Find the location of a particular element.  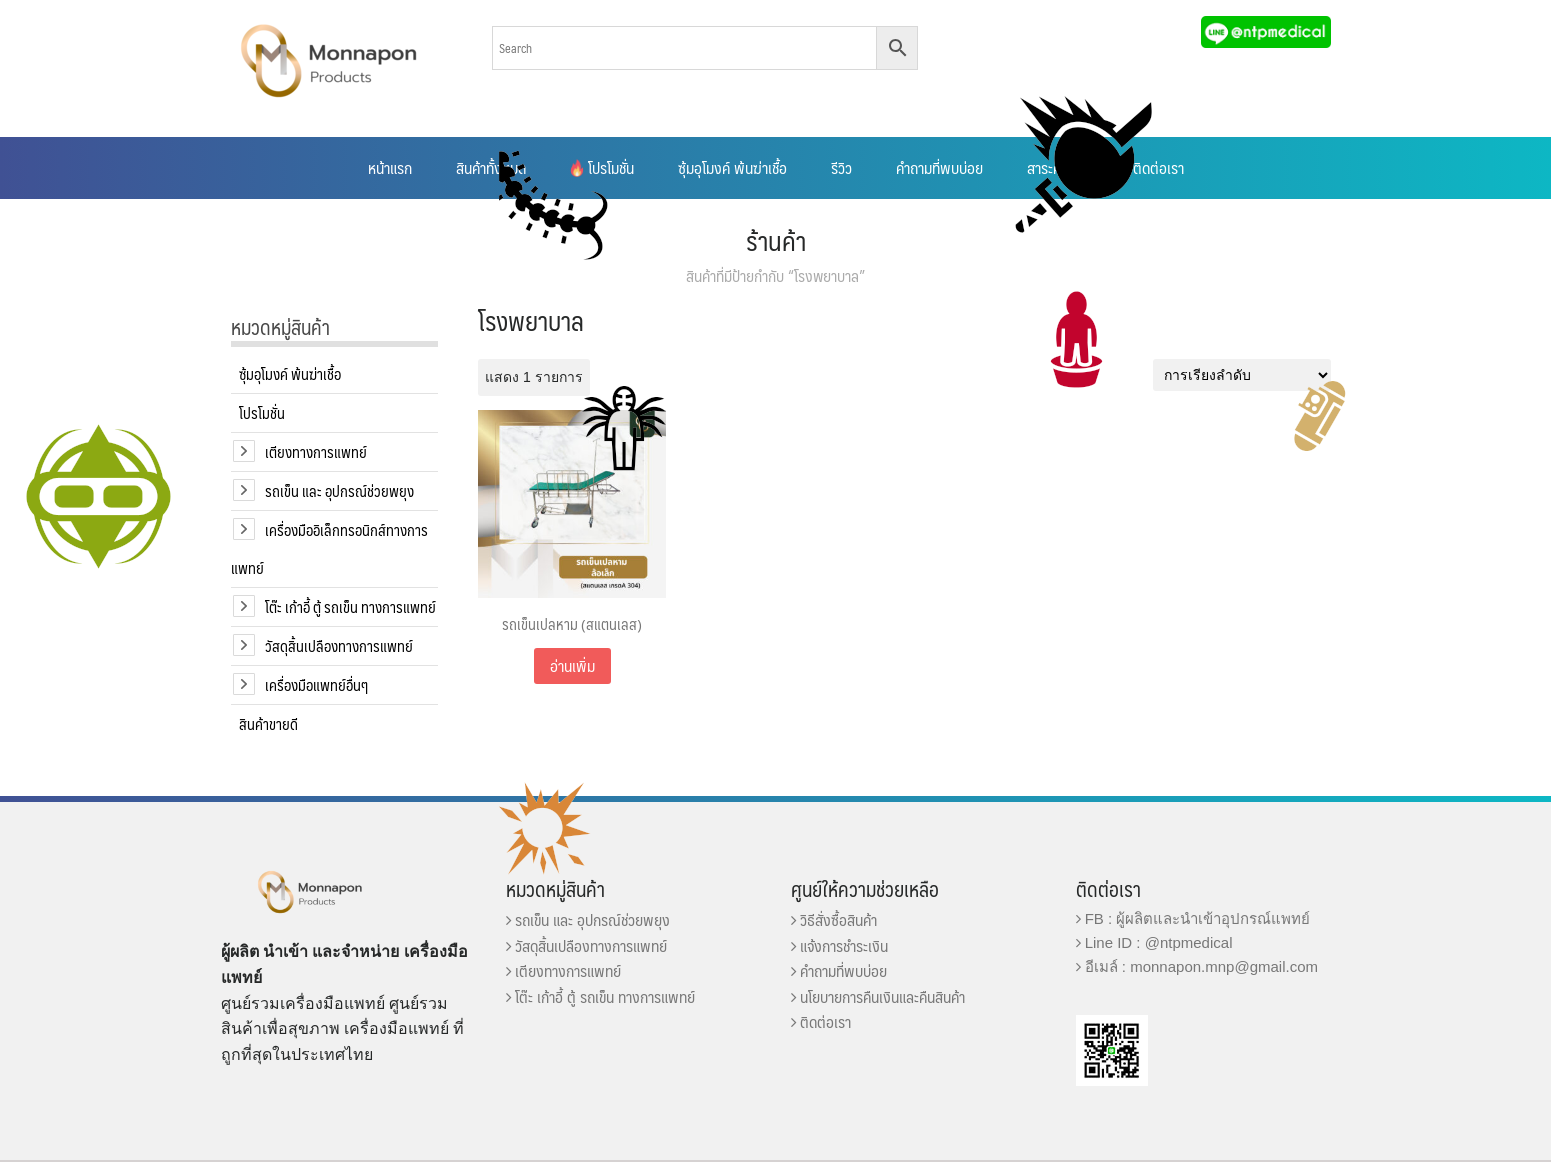

indicates an eclipse or celestial event in a game is located at coordinates (543, 828).